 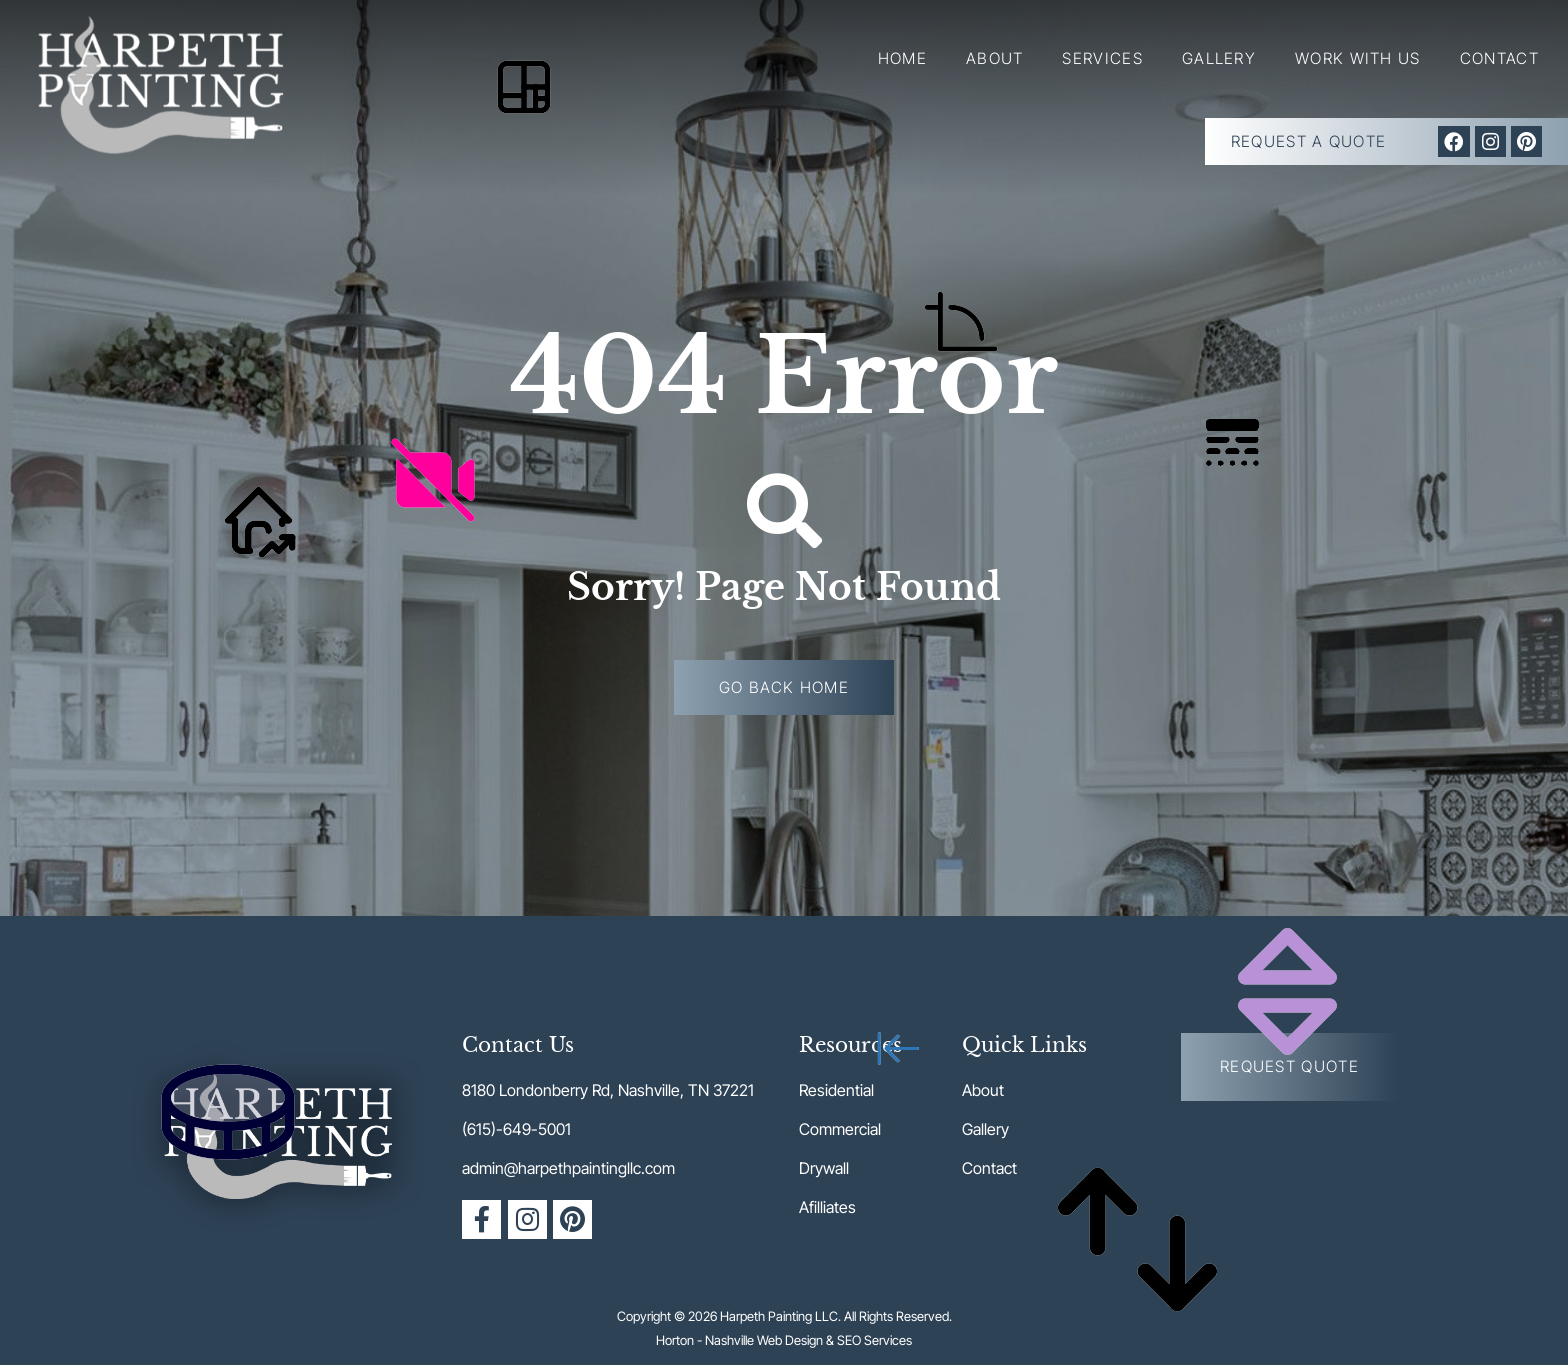 I want to click on turn off camera or disable video, so click(x=433, y=480).